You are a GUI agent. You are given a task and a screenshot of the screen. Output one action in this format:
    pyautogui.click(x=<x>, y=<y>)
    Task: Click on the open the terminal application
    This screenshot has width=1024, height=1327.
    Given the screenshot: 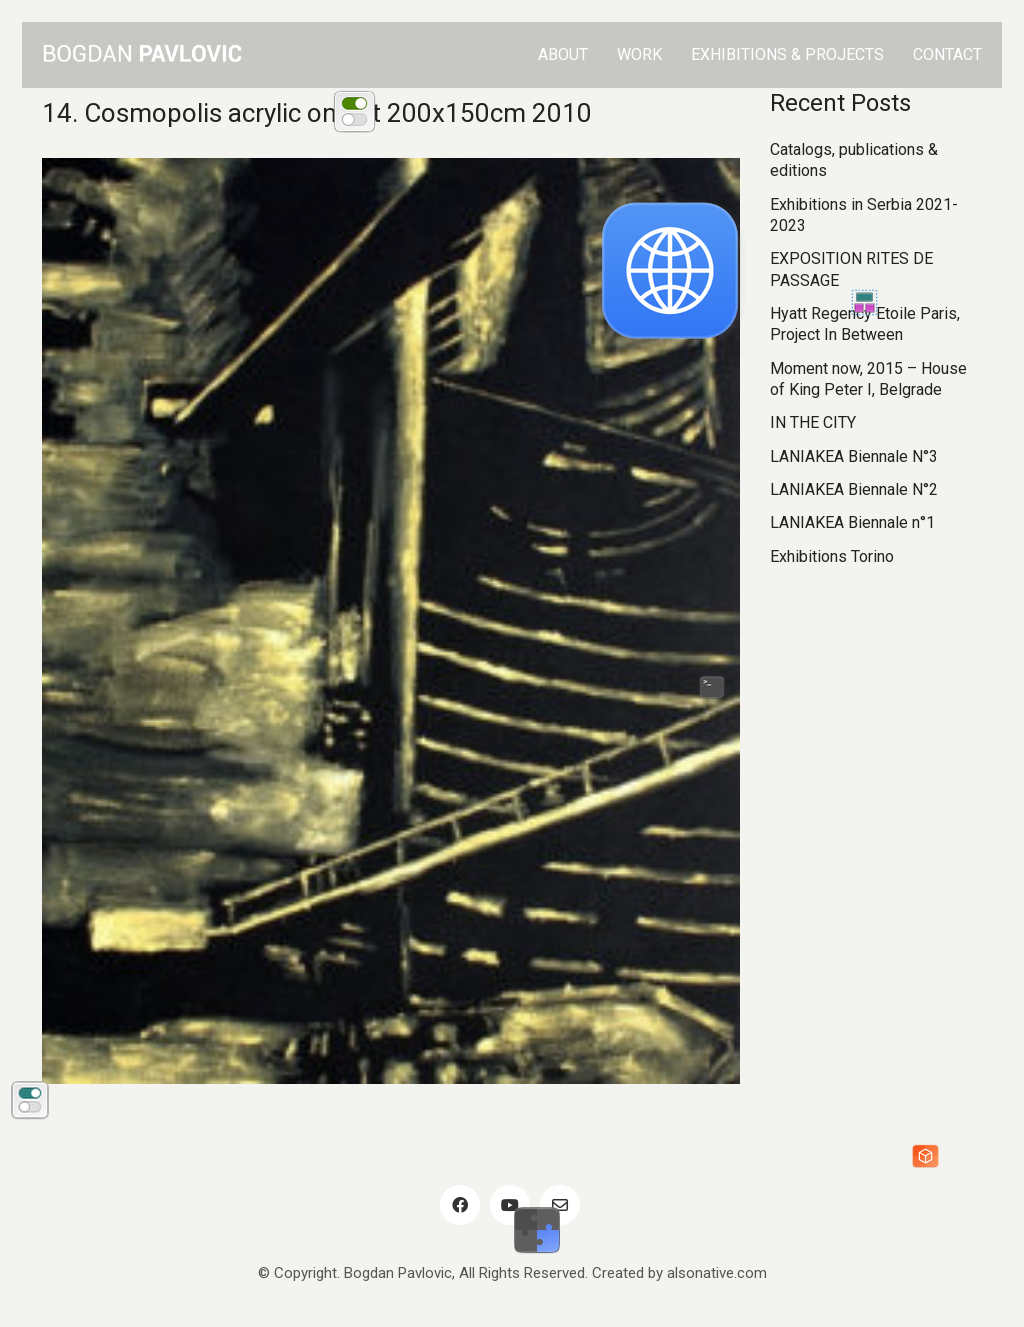 What is the action you would take?
    pyautogui.click(x=712, y=687)
    